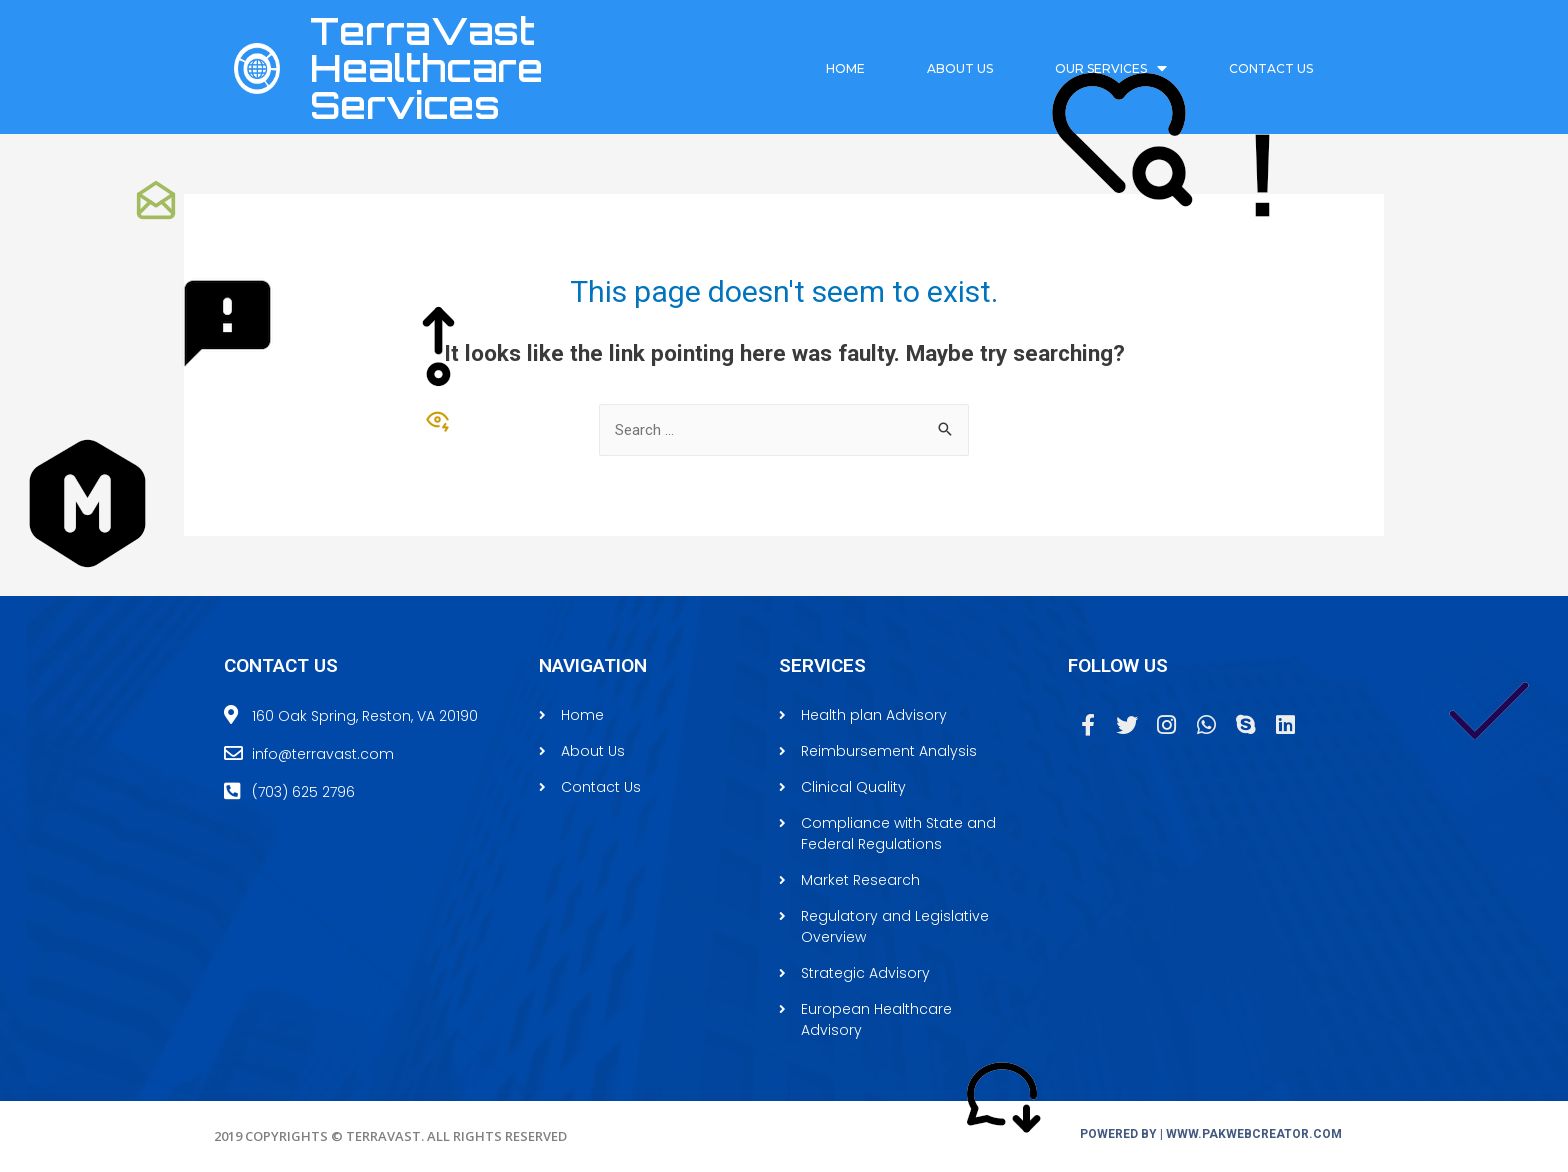  I want to click on message failed to send, so click(227, 323).